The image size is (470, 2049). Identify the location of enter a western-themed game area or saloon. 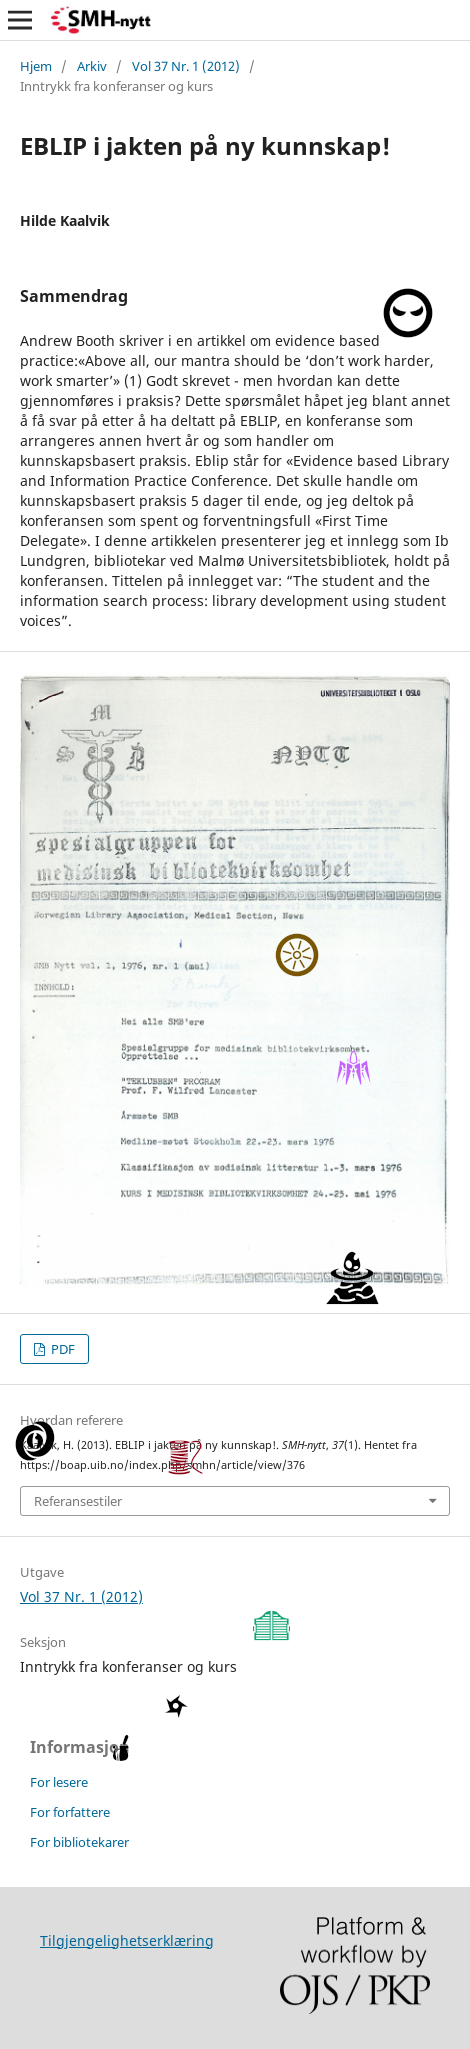
(271, 1625).